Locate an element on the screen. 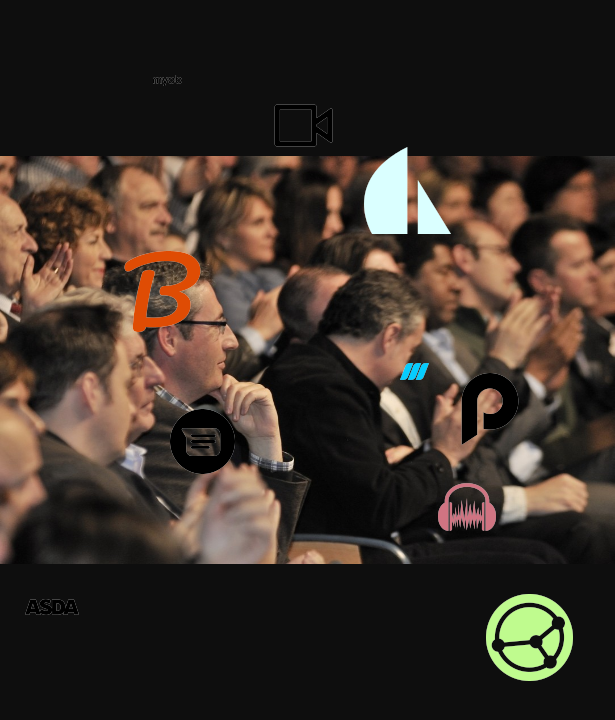  Asda brand logo is located at coordinates (52, 607).